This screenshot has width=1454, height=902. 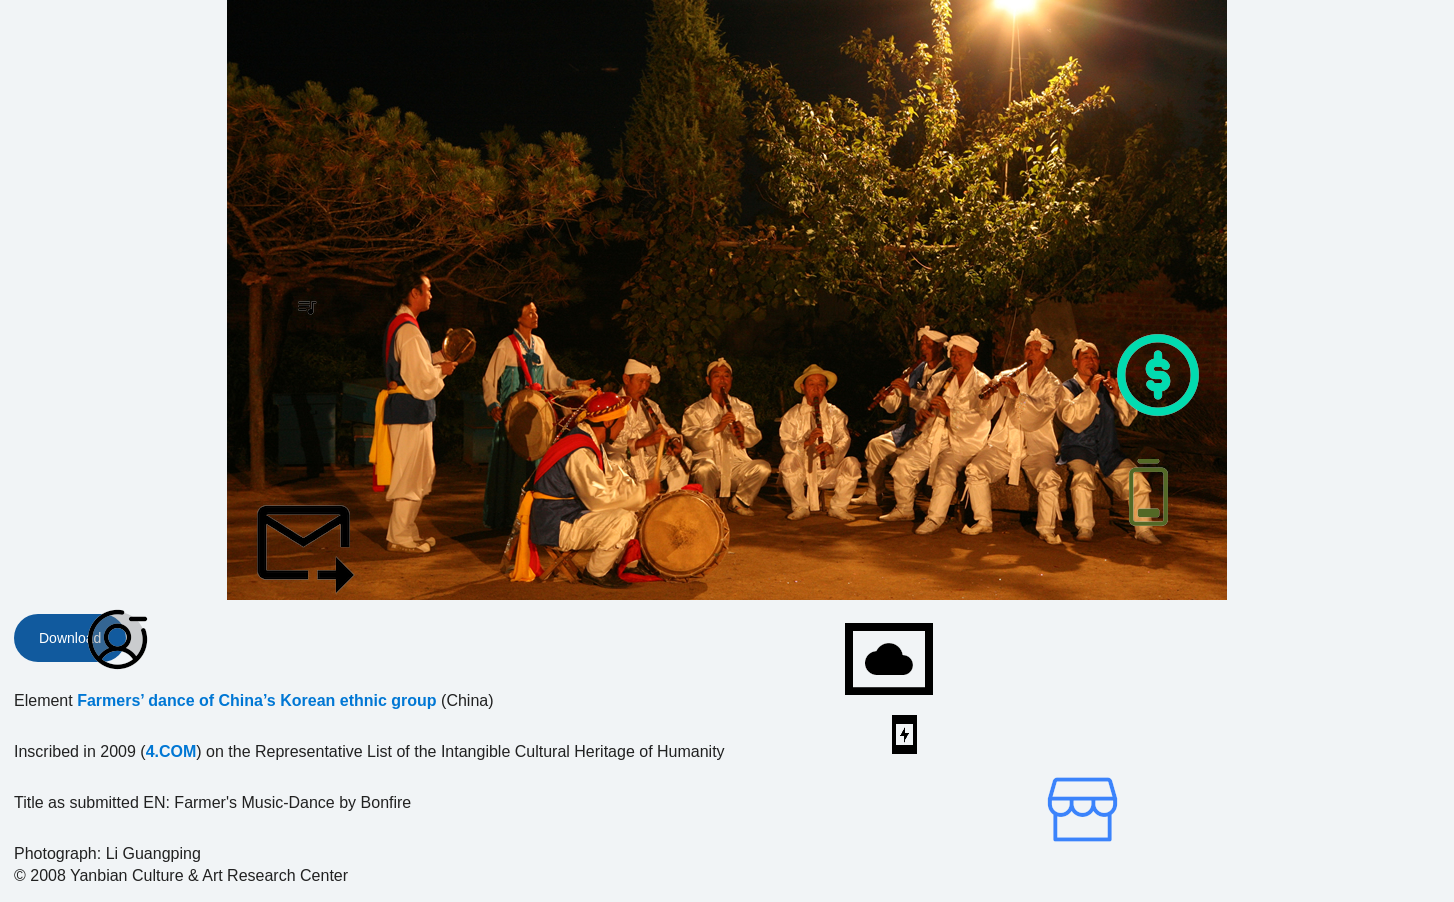 I want to click on indicates a paid or premium feature, so click(x=1158, y=375).